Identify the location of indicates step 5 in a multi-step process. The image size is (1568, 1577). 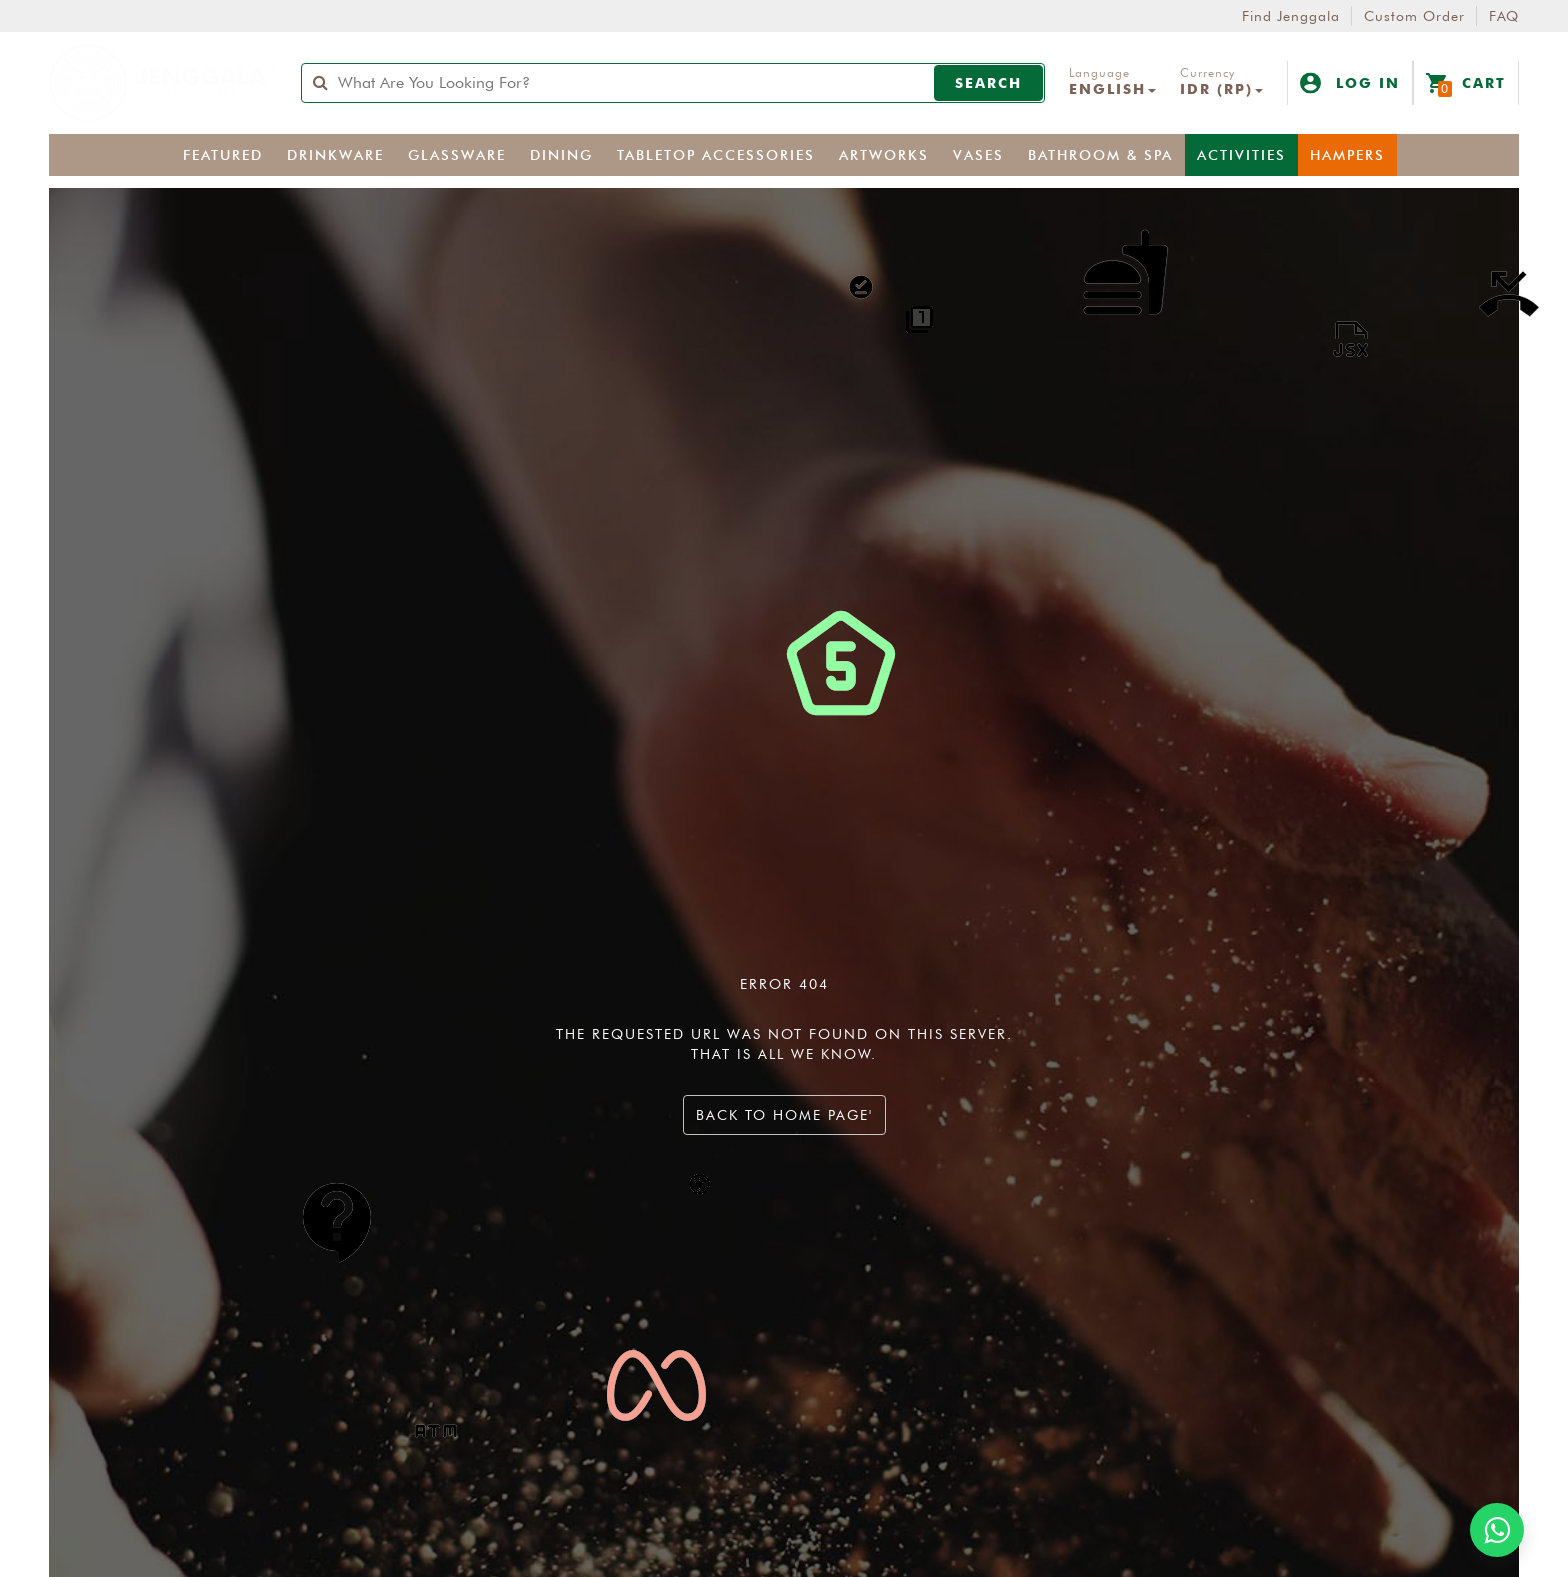
(841, 666).